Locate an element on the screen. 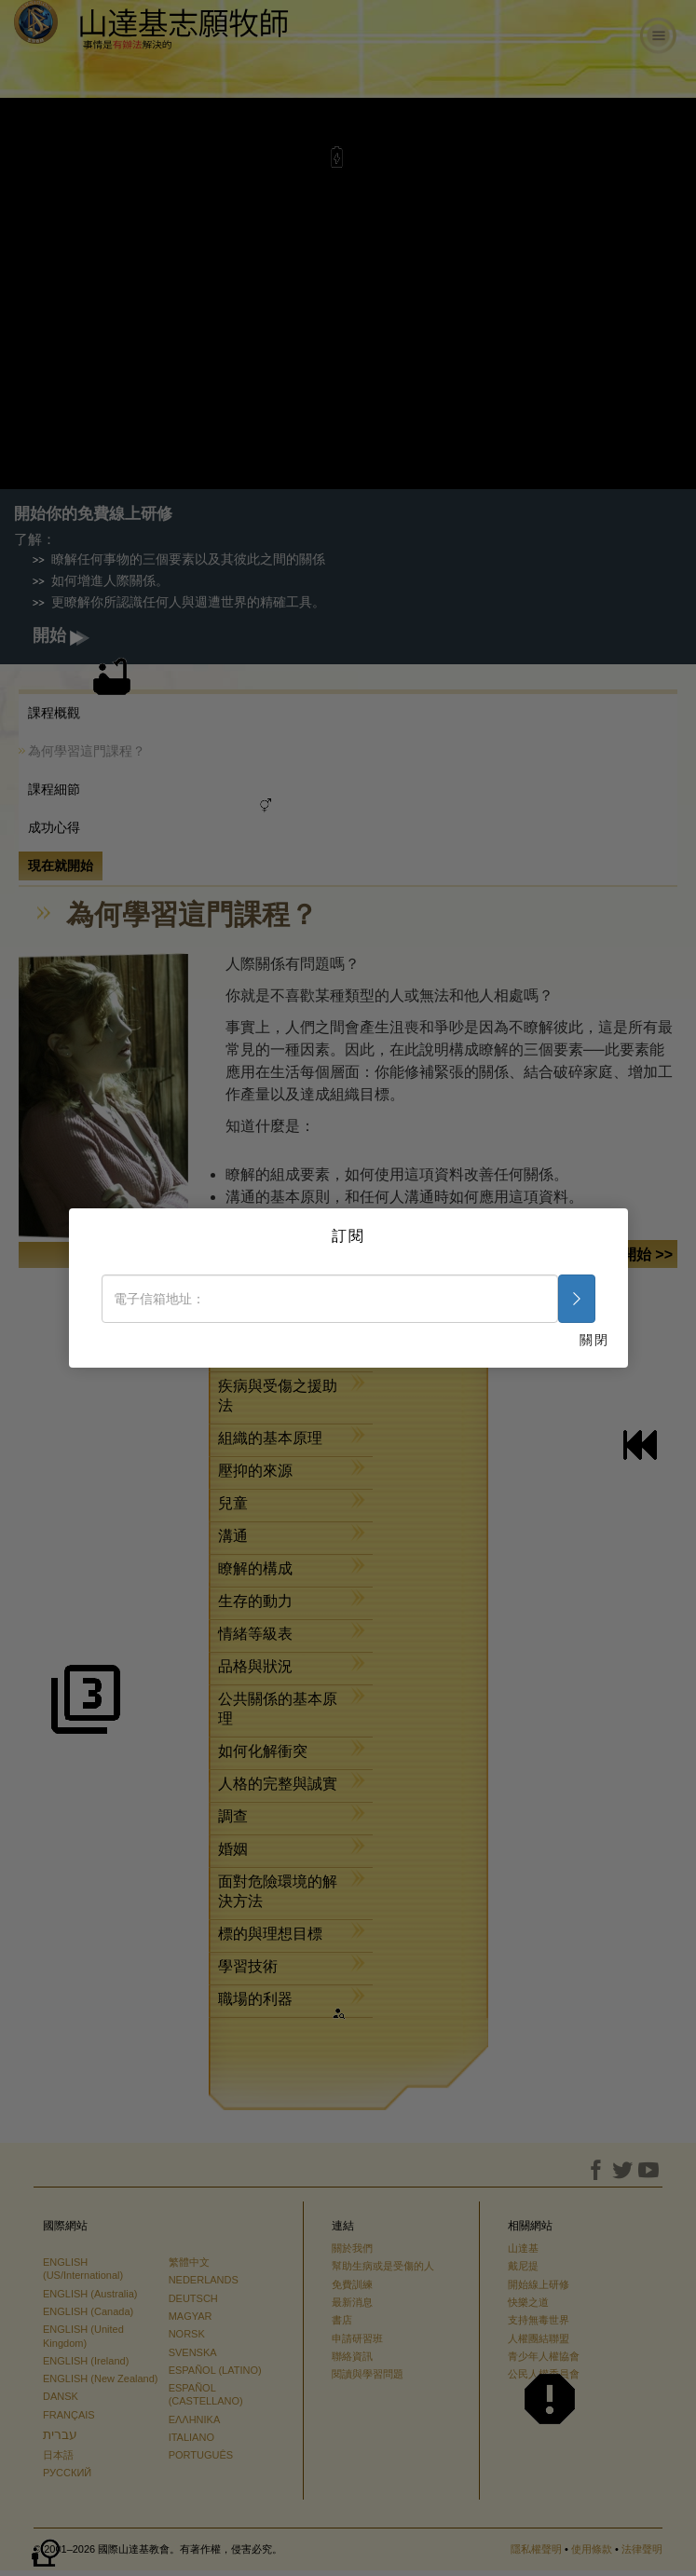 This screenshot has width=696, height=2576. filter or view the third item in a sequence is located at coordinates (86, 1699).